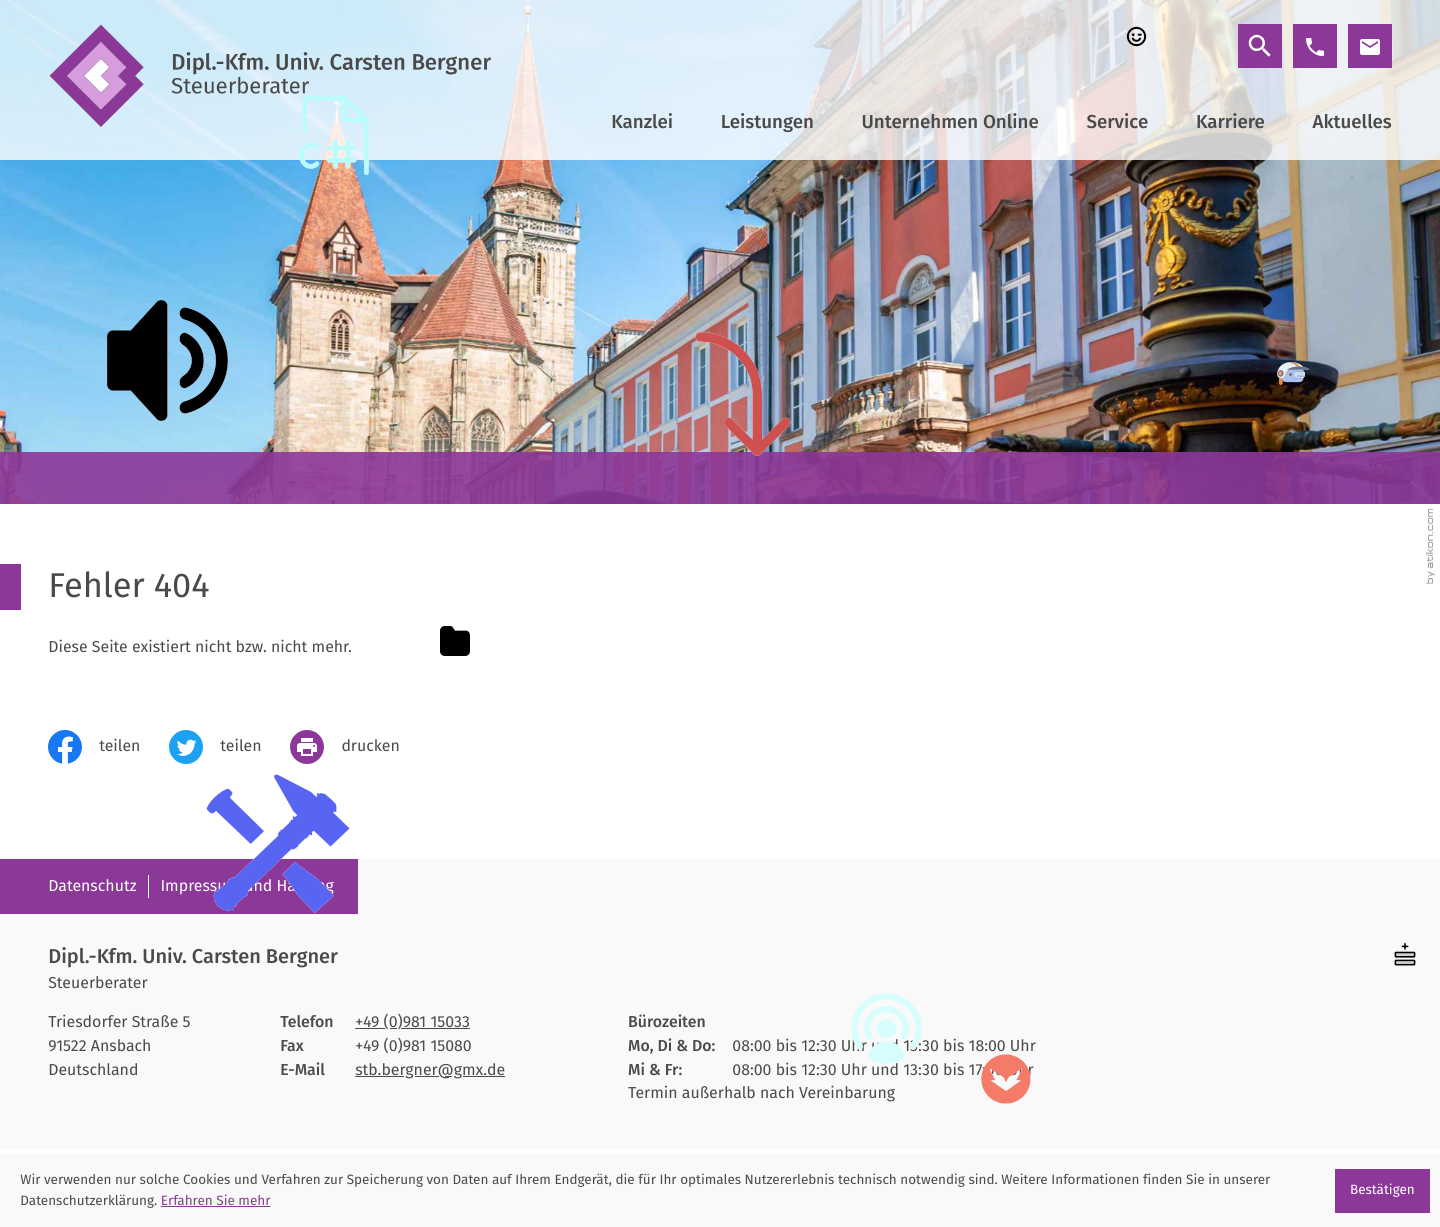  Describe the element at coordinates (886, 1028) in the screenshot. I see `join a stage channel for live audio broadcasts` at that location.